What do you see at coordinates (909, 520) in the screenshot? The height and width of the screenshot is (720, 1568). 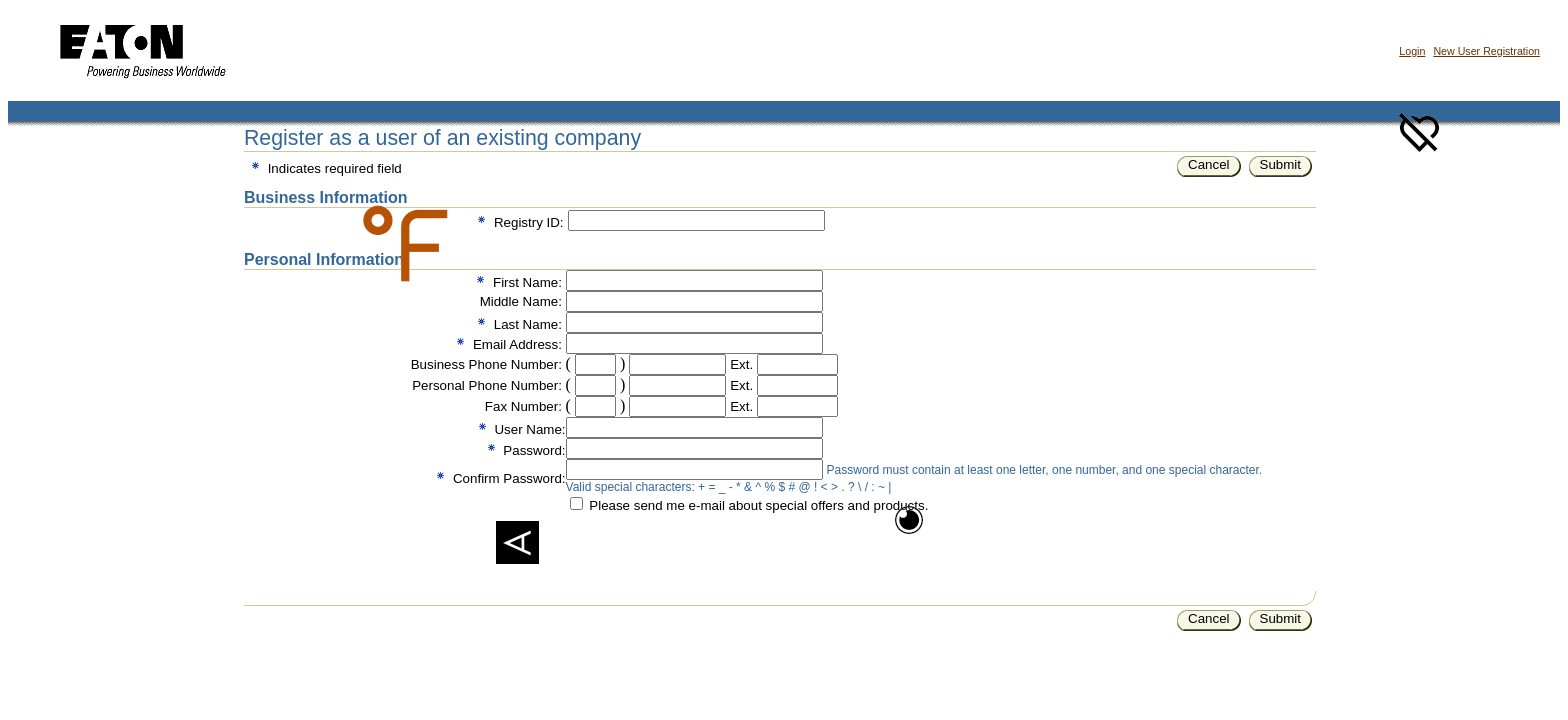 I see `open insomnia api client` at bounding box center [909, 520].